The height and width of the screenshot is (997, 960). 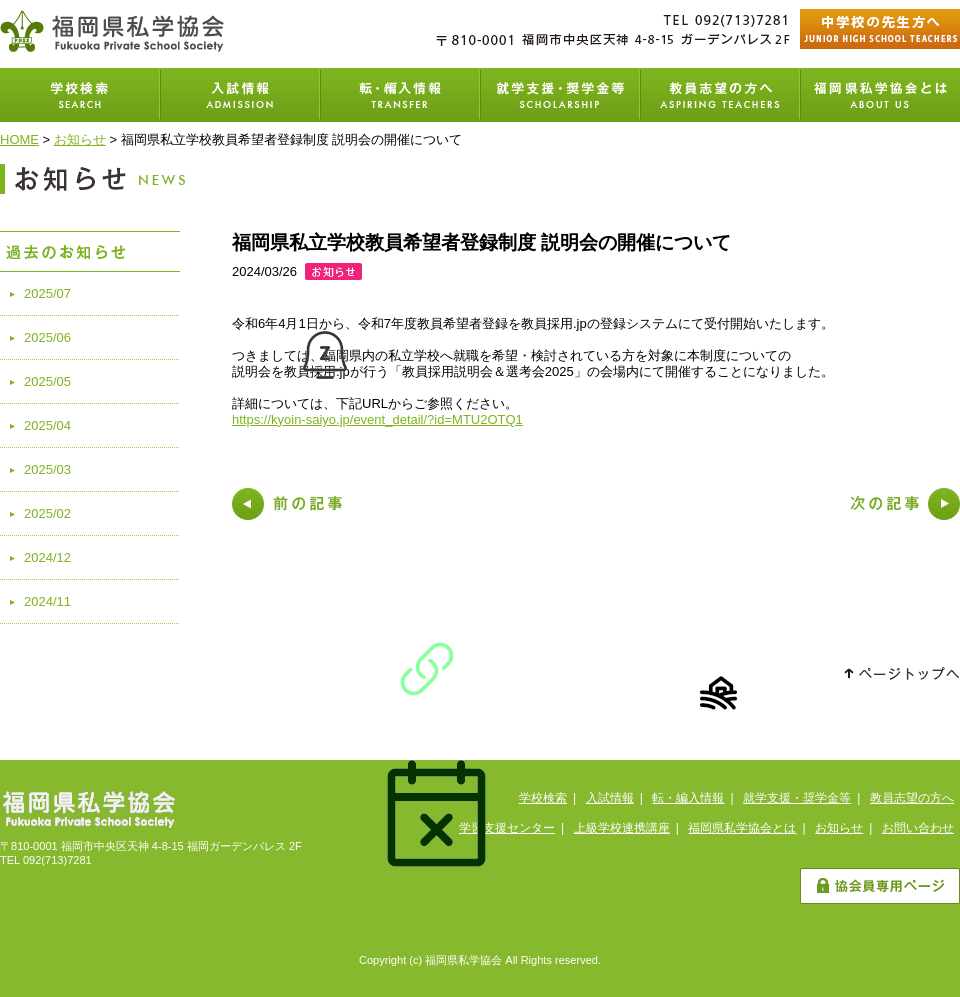 I want to click on notifications are snoozed, so click(x=325, y=355).